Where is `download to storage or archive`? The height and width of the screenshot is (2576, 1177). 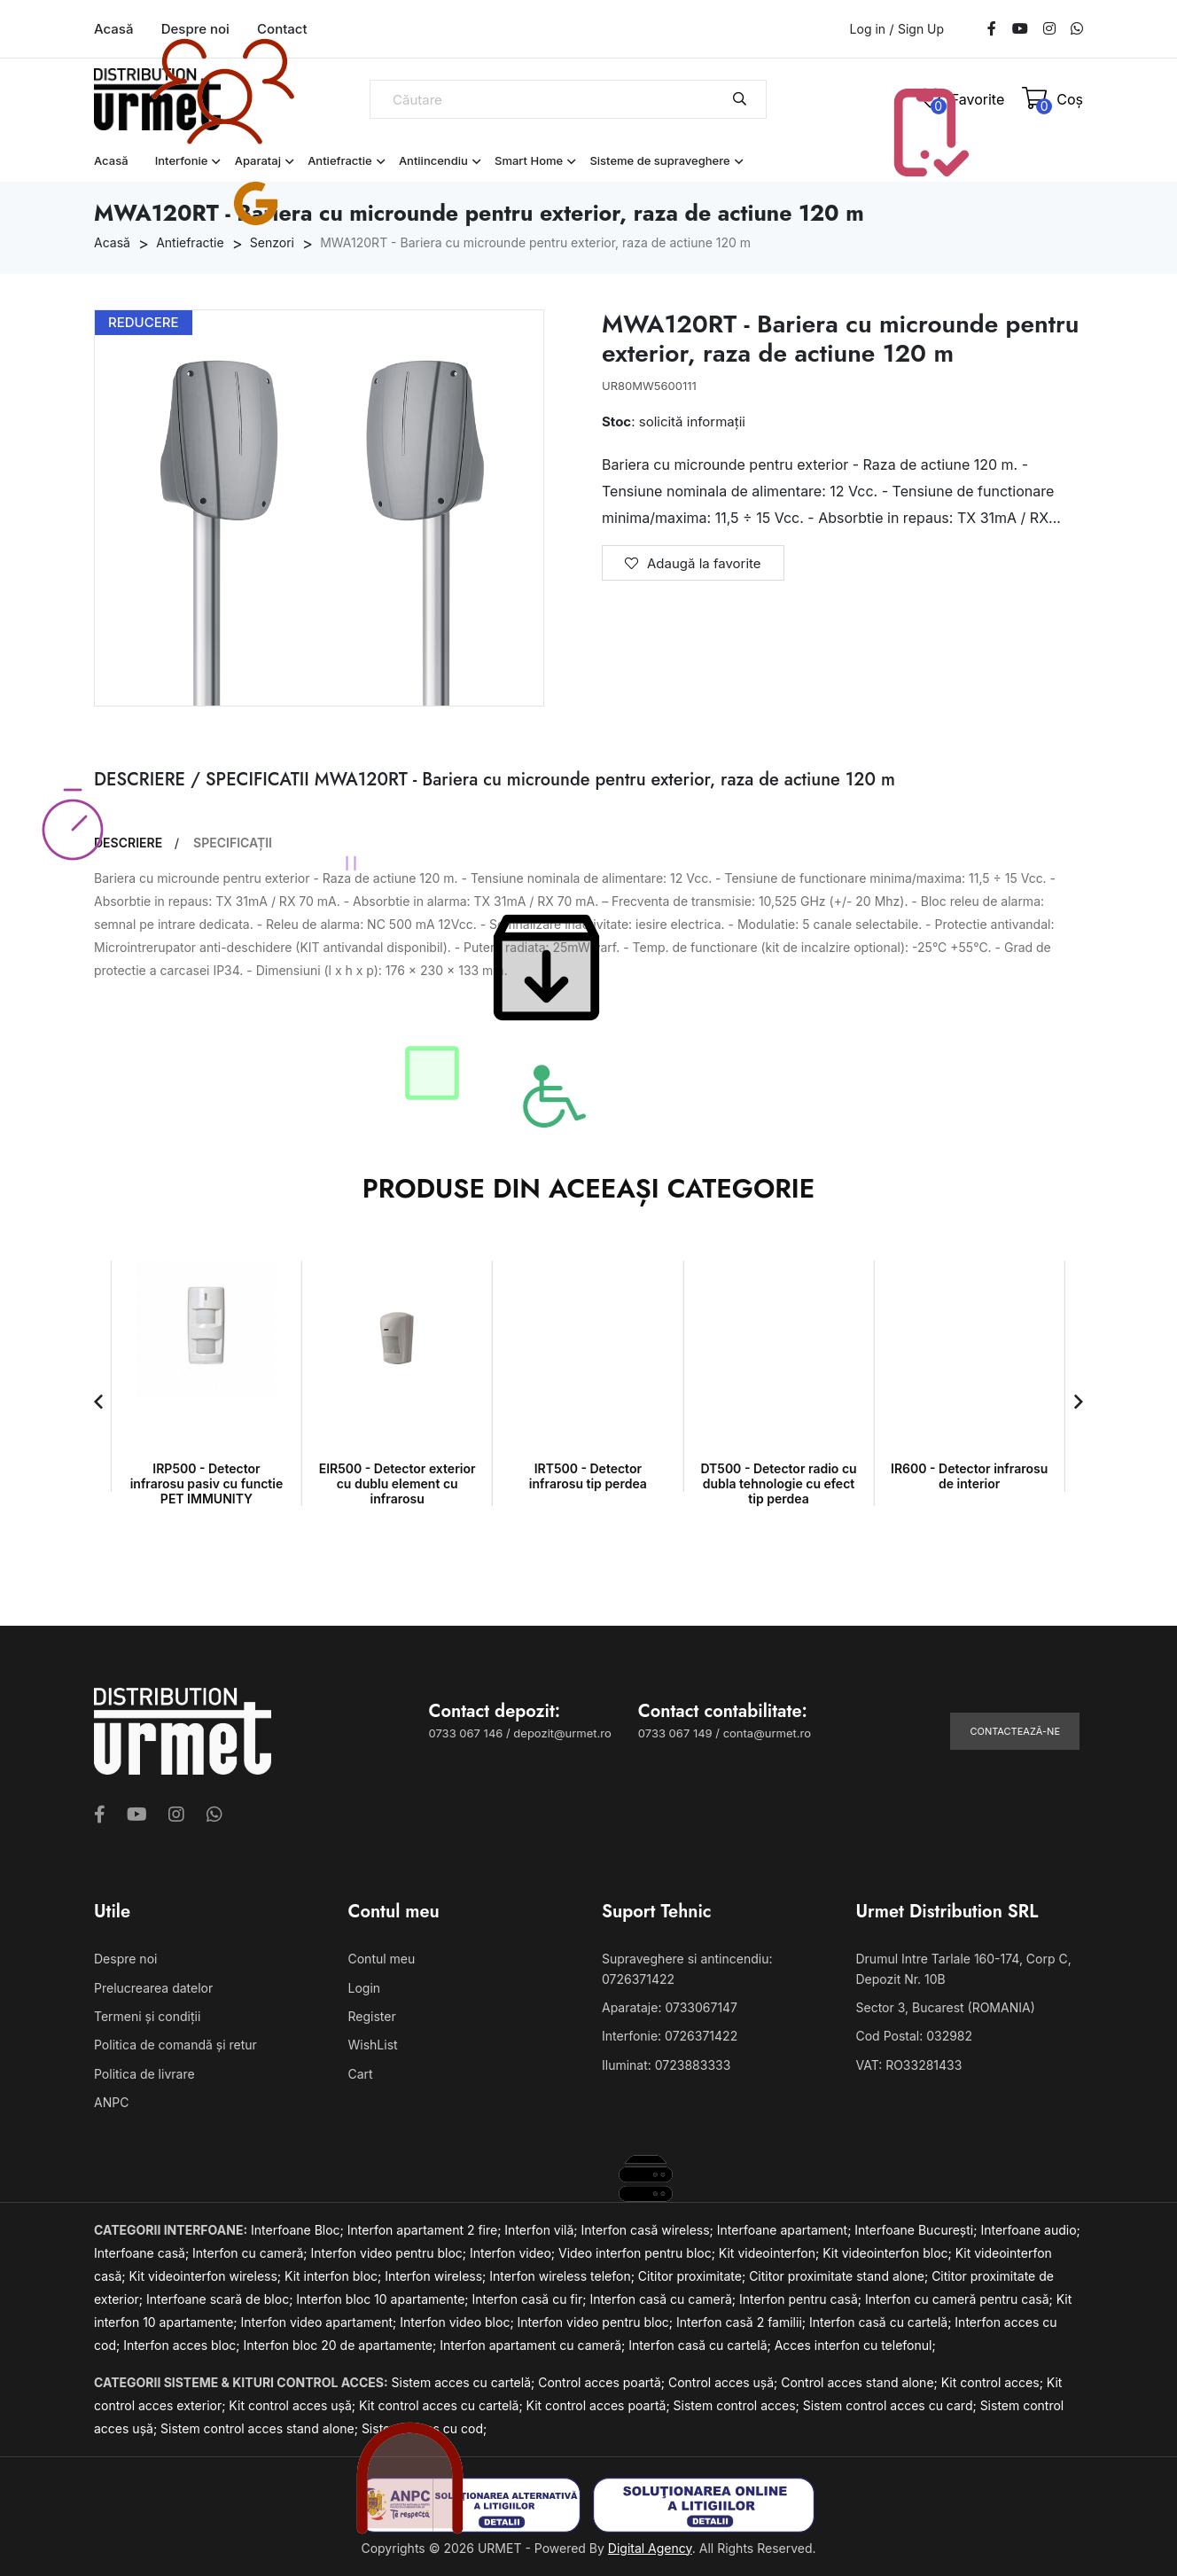
download to storage or archive is located at coordinates (546, 967).